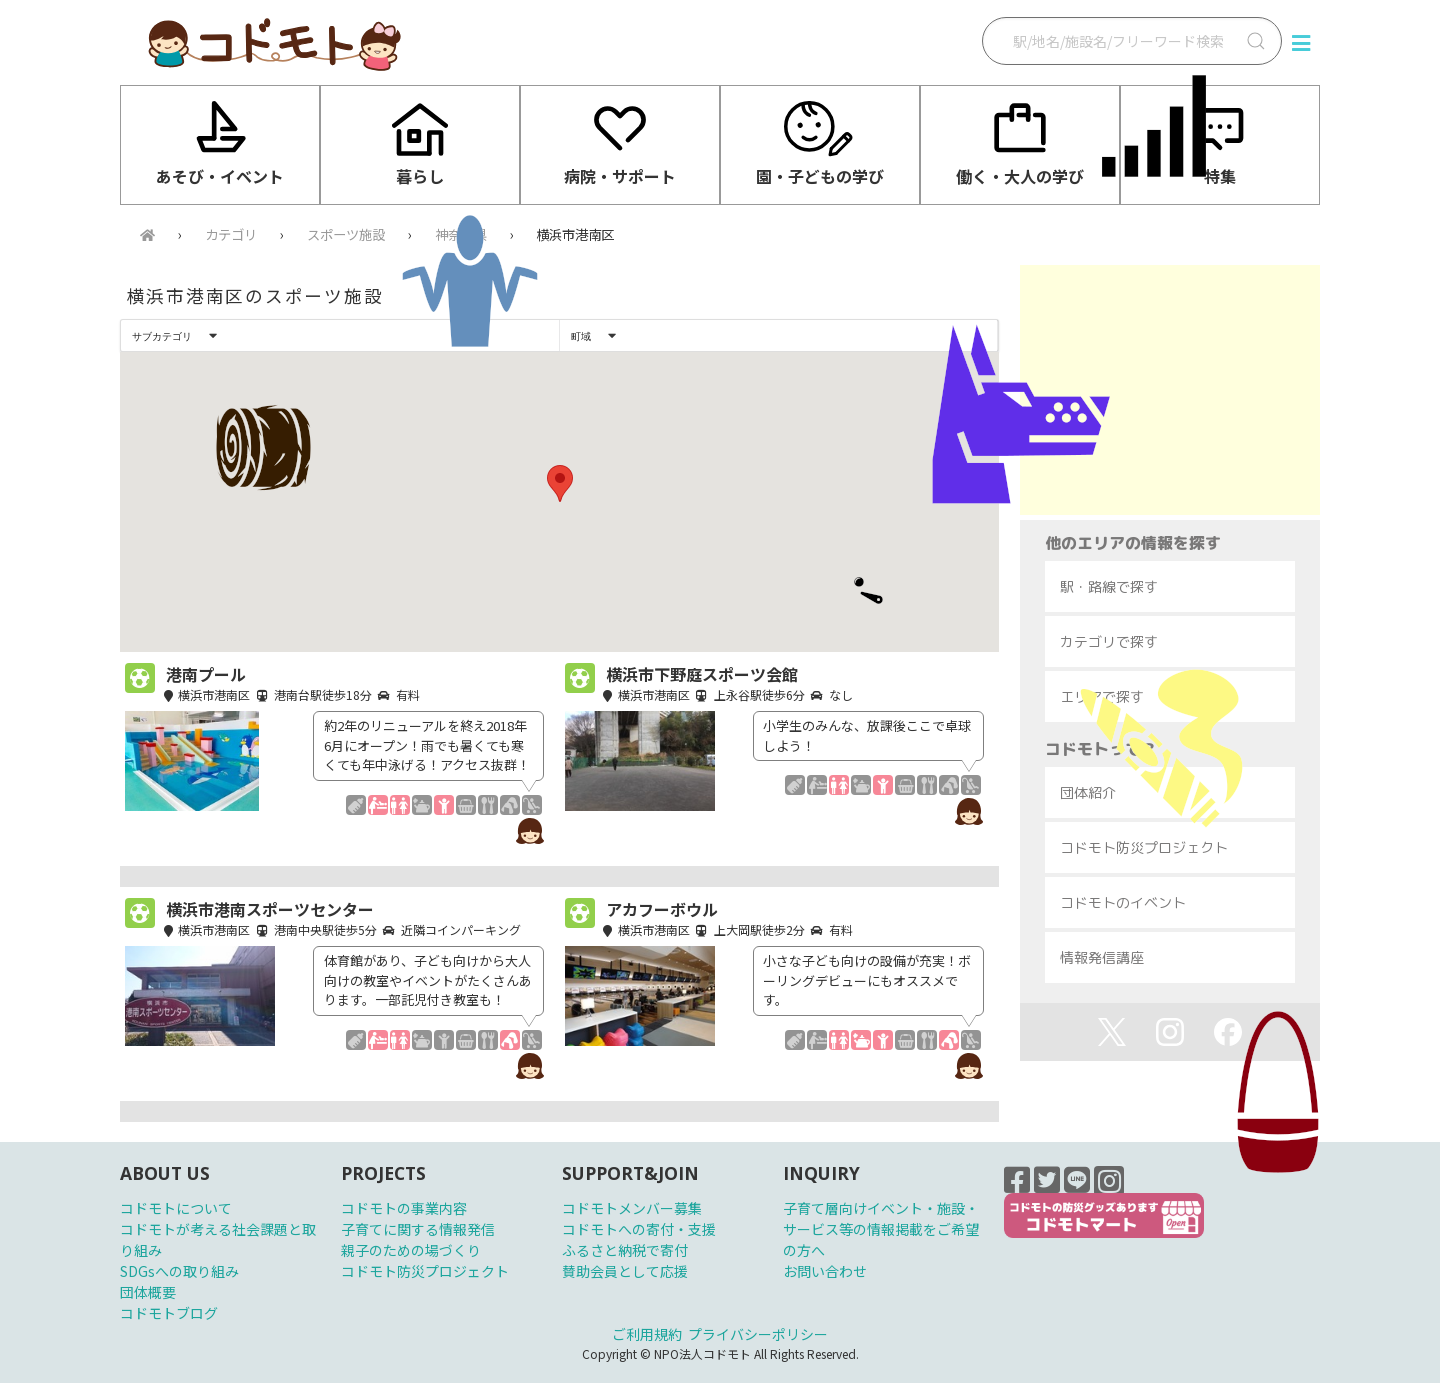 The width and height of the screenshot is (1440, 1383). I want to click on access your shopping bag or cart, so click(1278, 1092).